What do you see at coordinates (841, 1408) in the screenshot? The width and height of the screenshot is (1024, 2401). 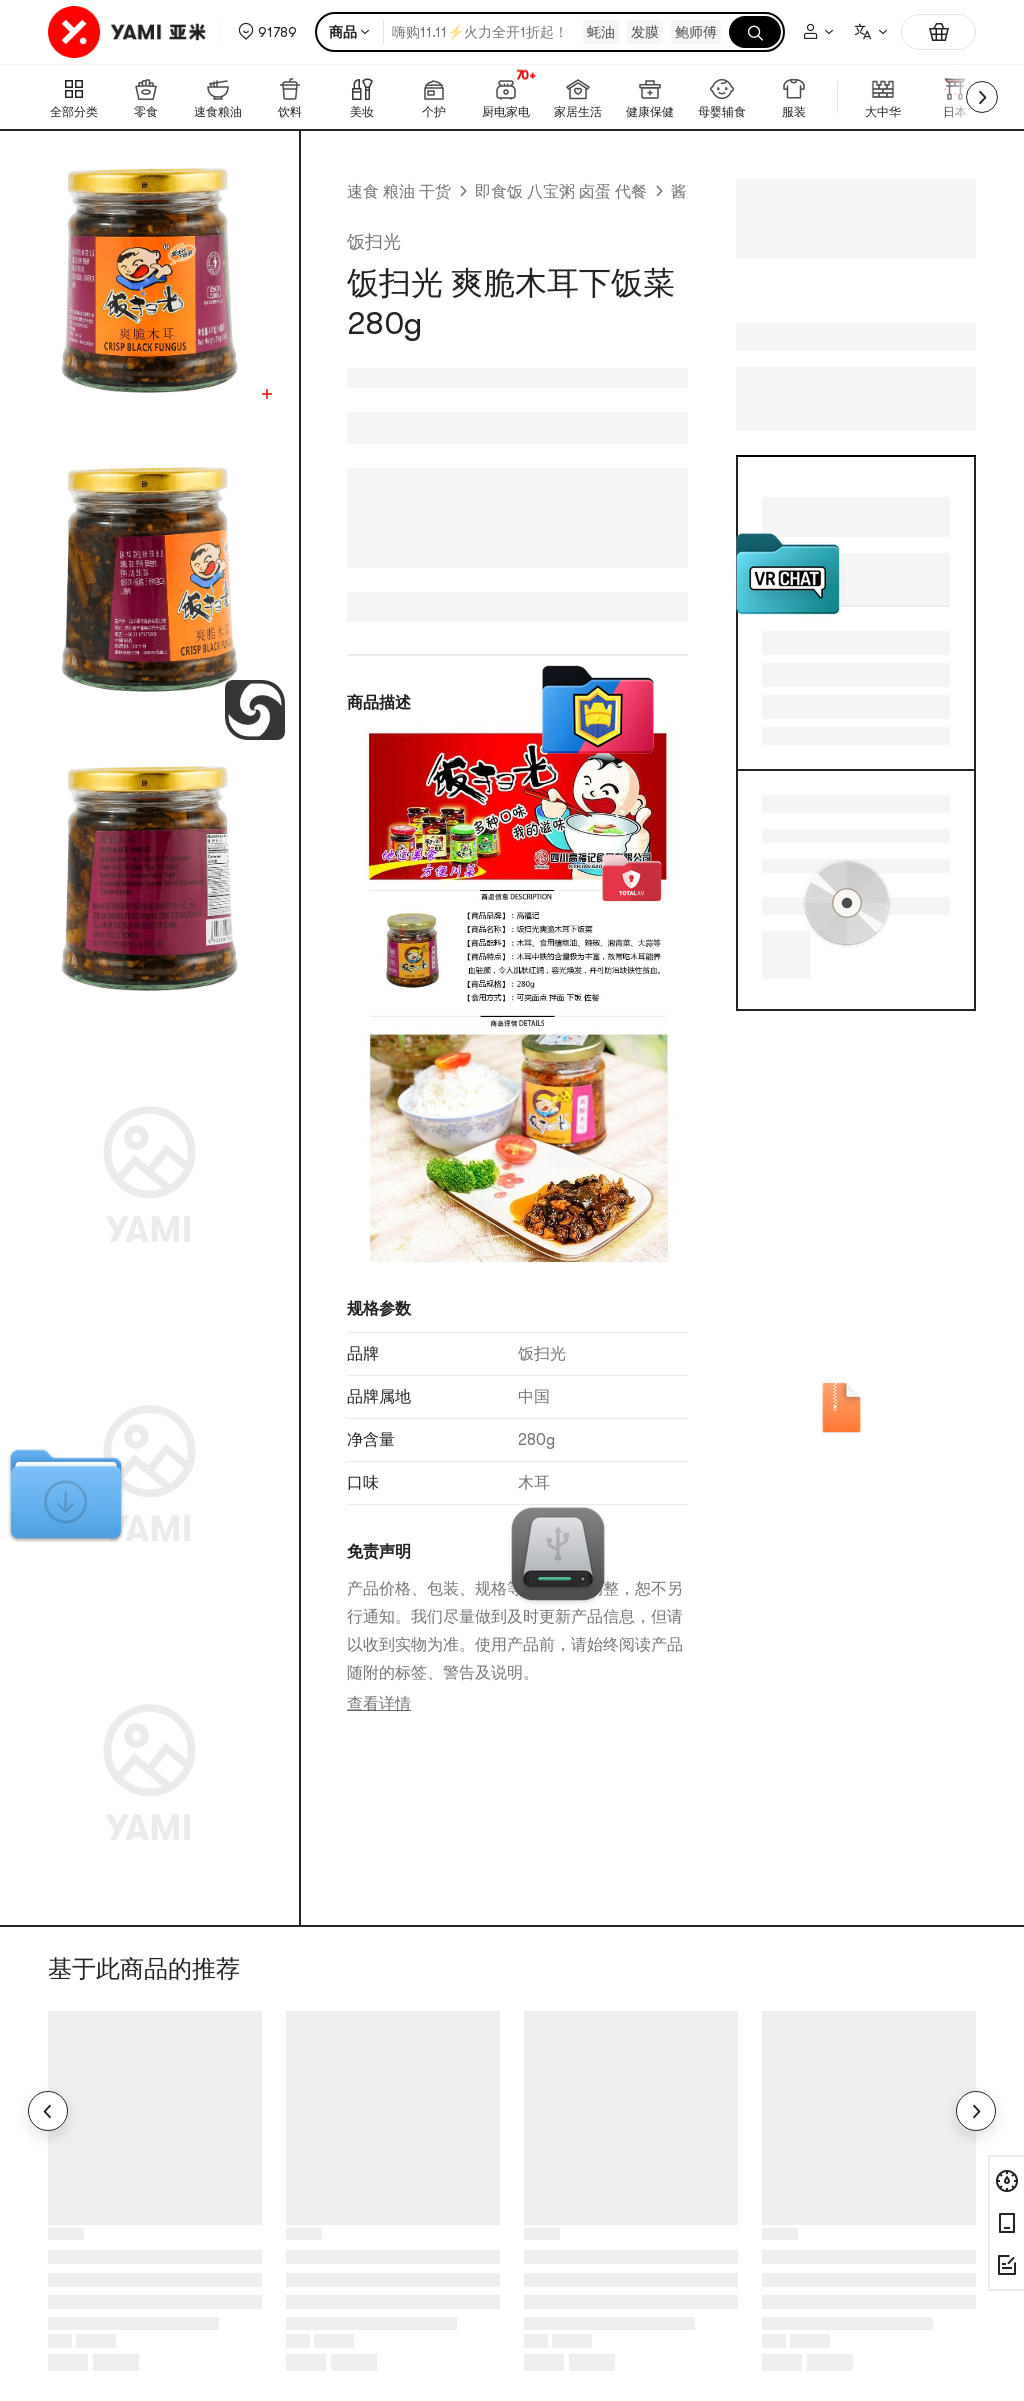 I see `an ARJ compressed archive file` at bounding box center [841, 1408].